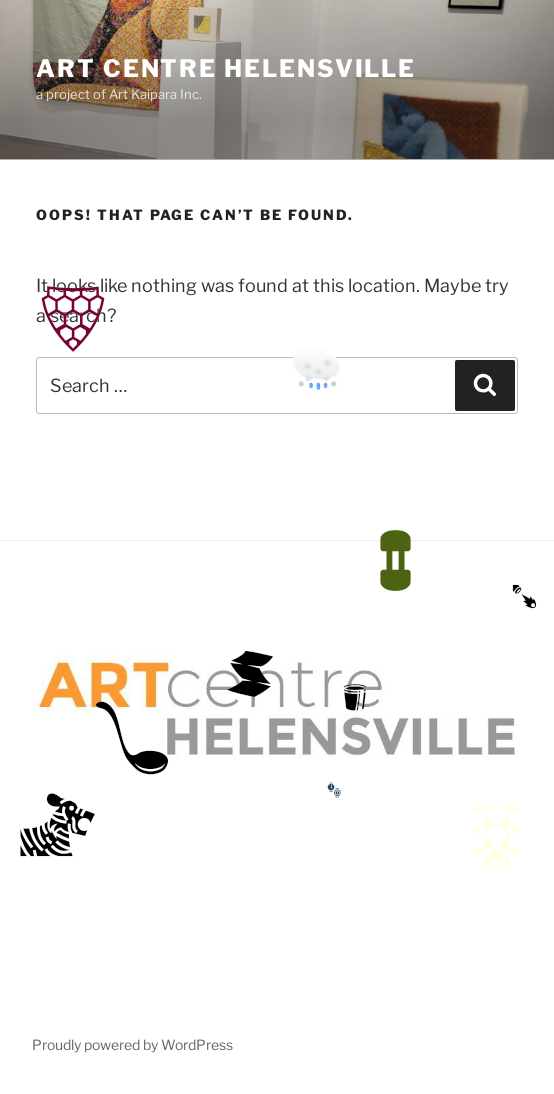 This screenshot has height=1094, width=554. I want to click on use grenade weapon or explosive item, so click(395, 560).